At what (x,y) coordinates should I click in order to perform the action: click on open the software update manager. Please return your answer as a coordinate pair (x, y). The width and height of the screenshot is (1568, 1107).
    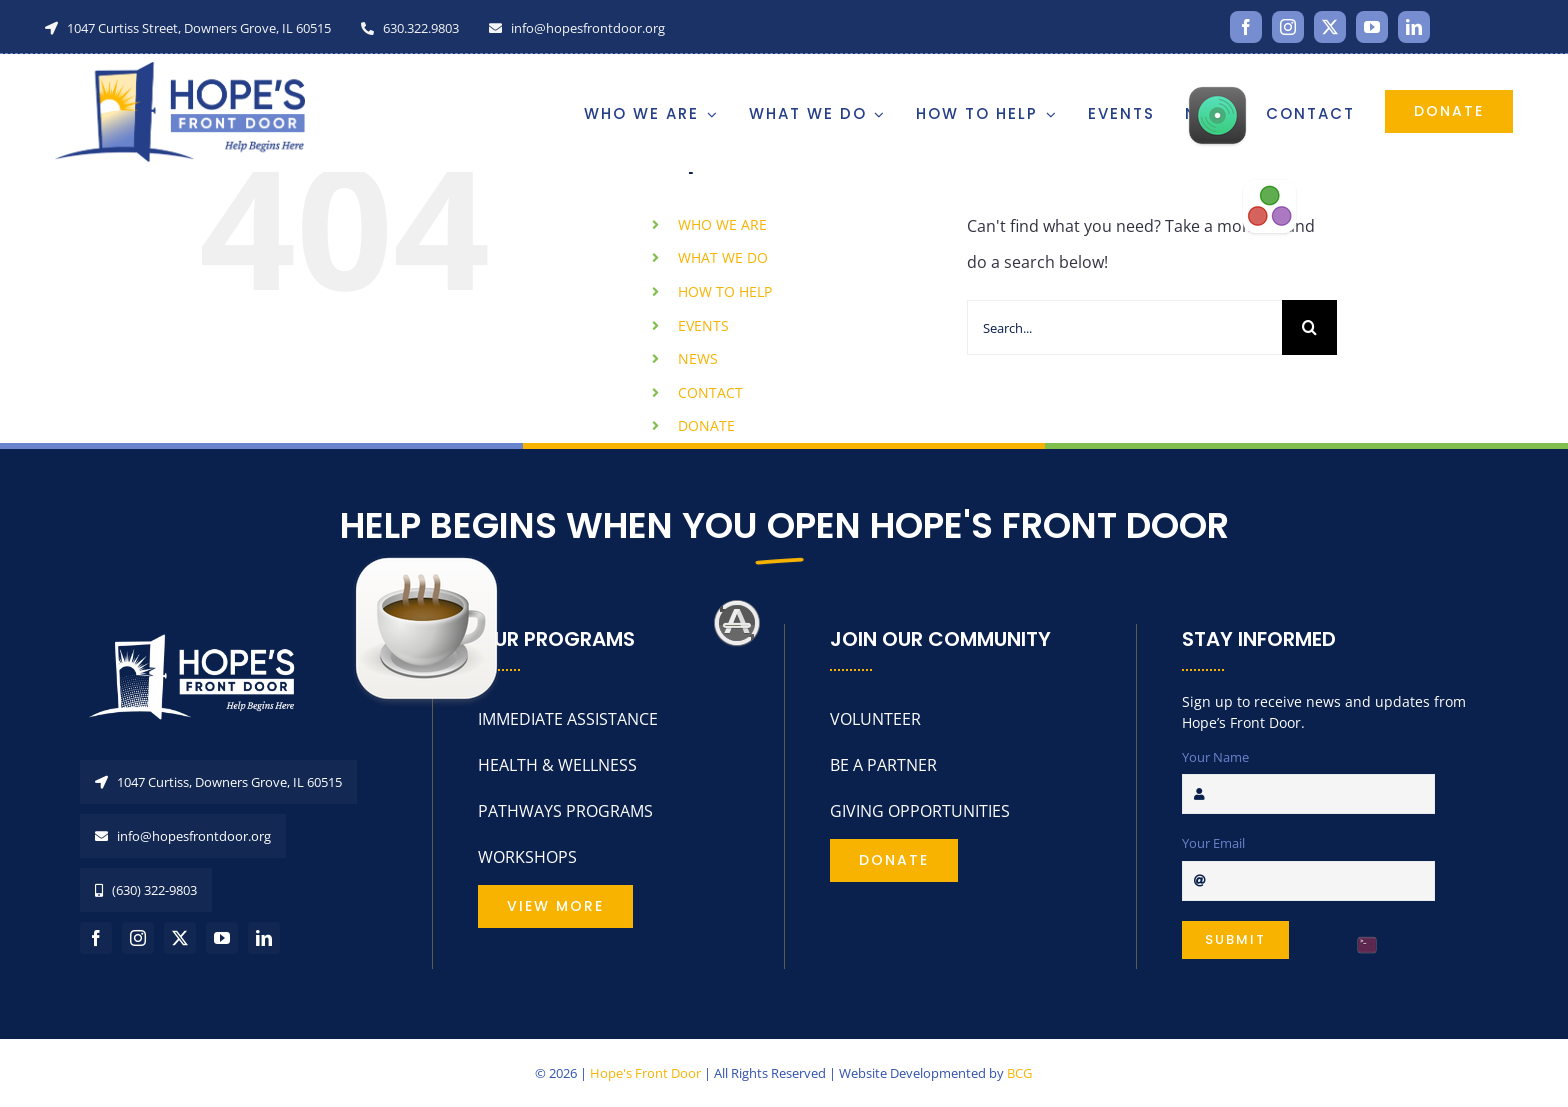
    Looking at the image, I should click on (737, 623).